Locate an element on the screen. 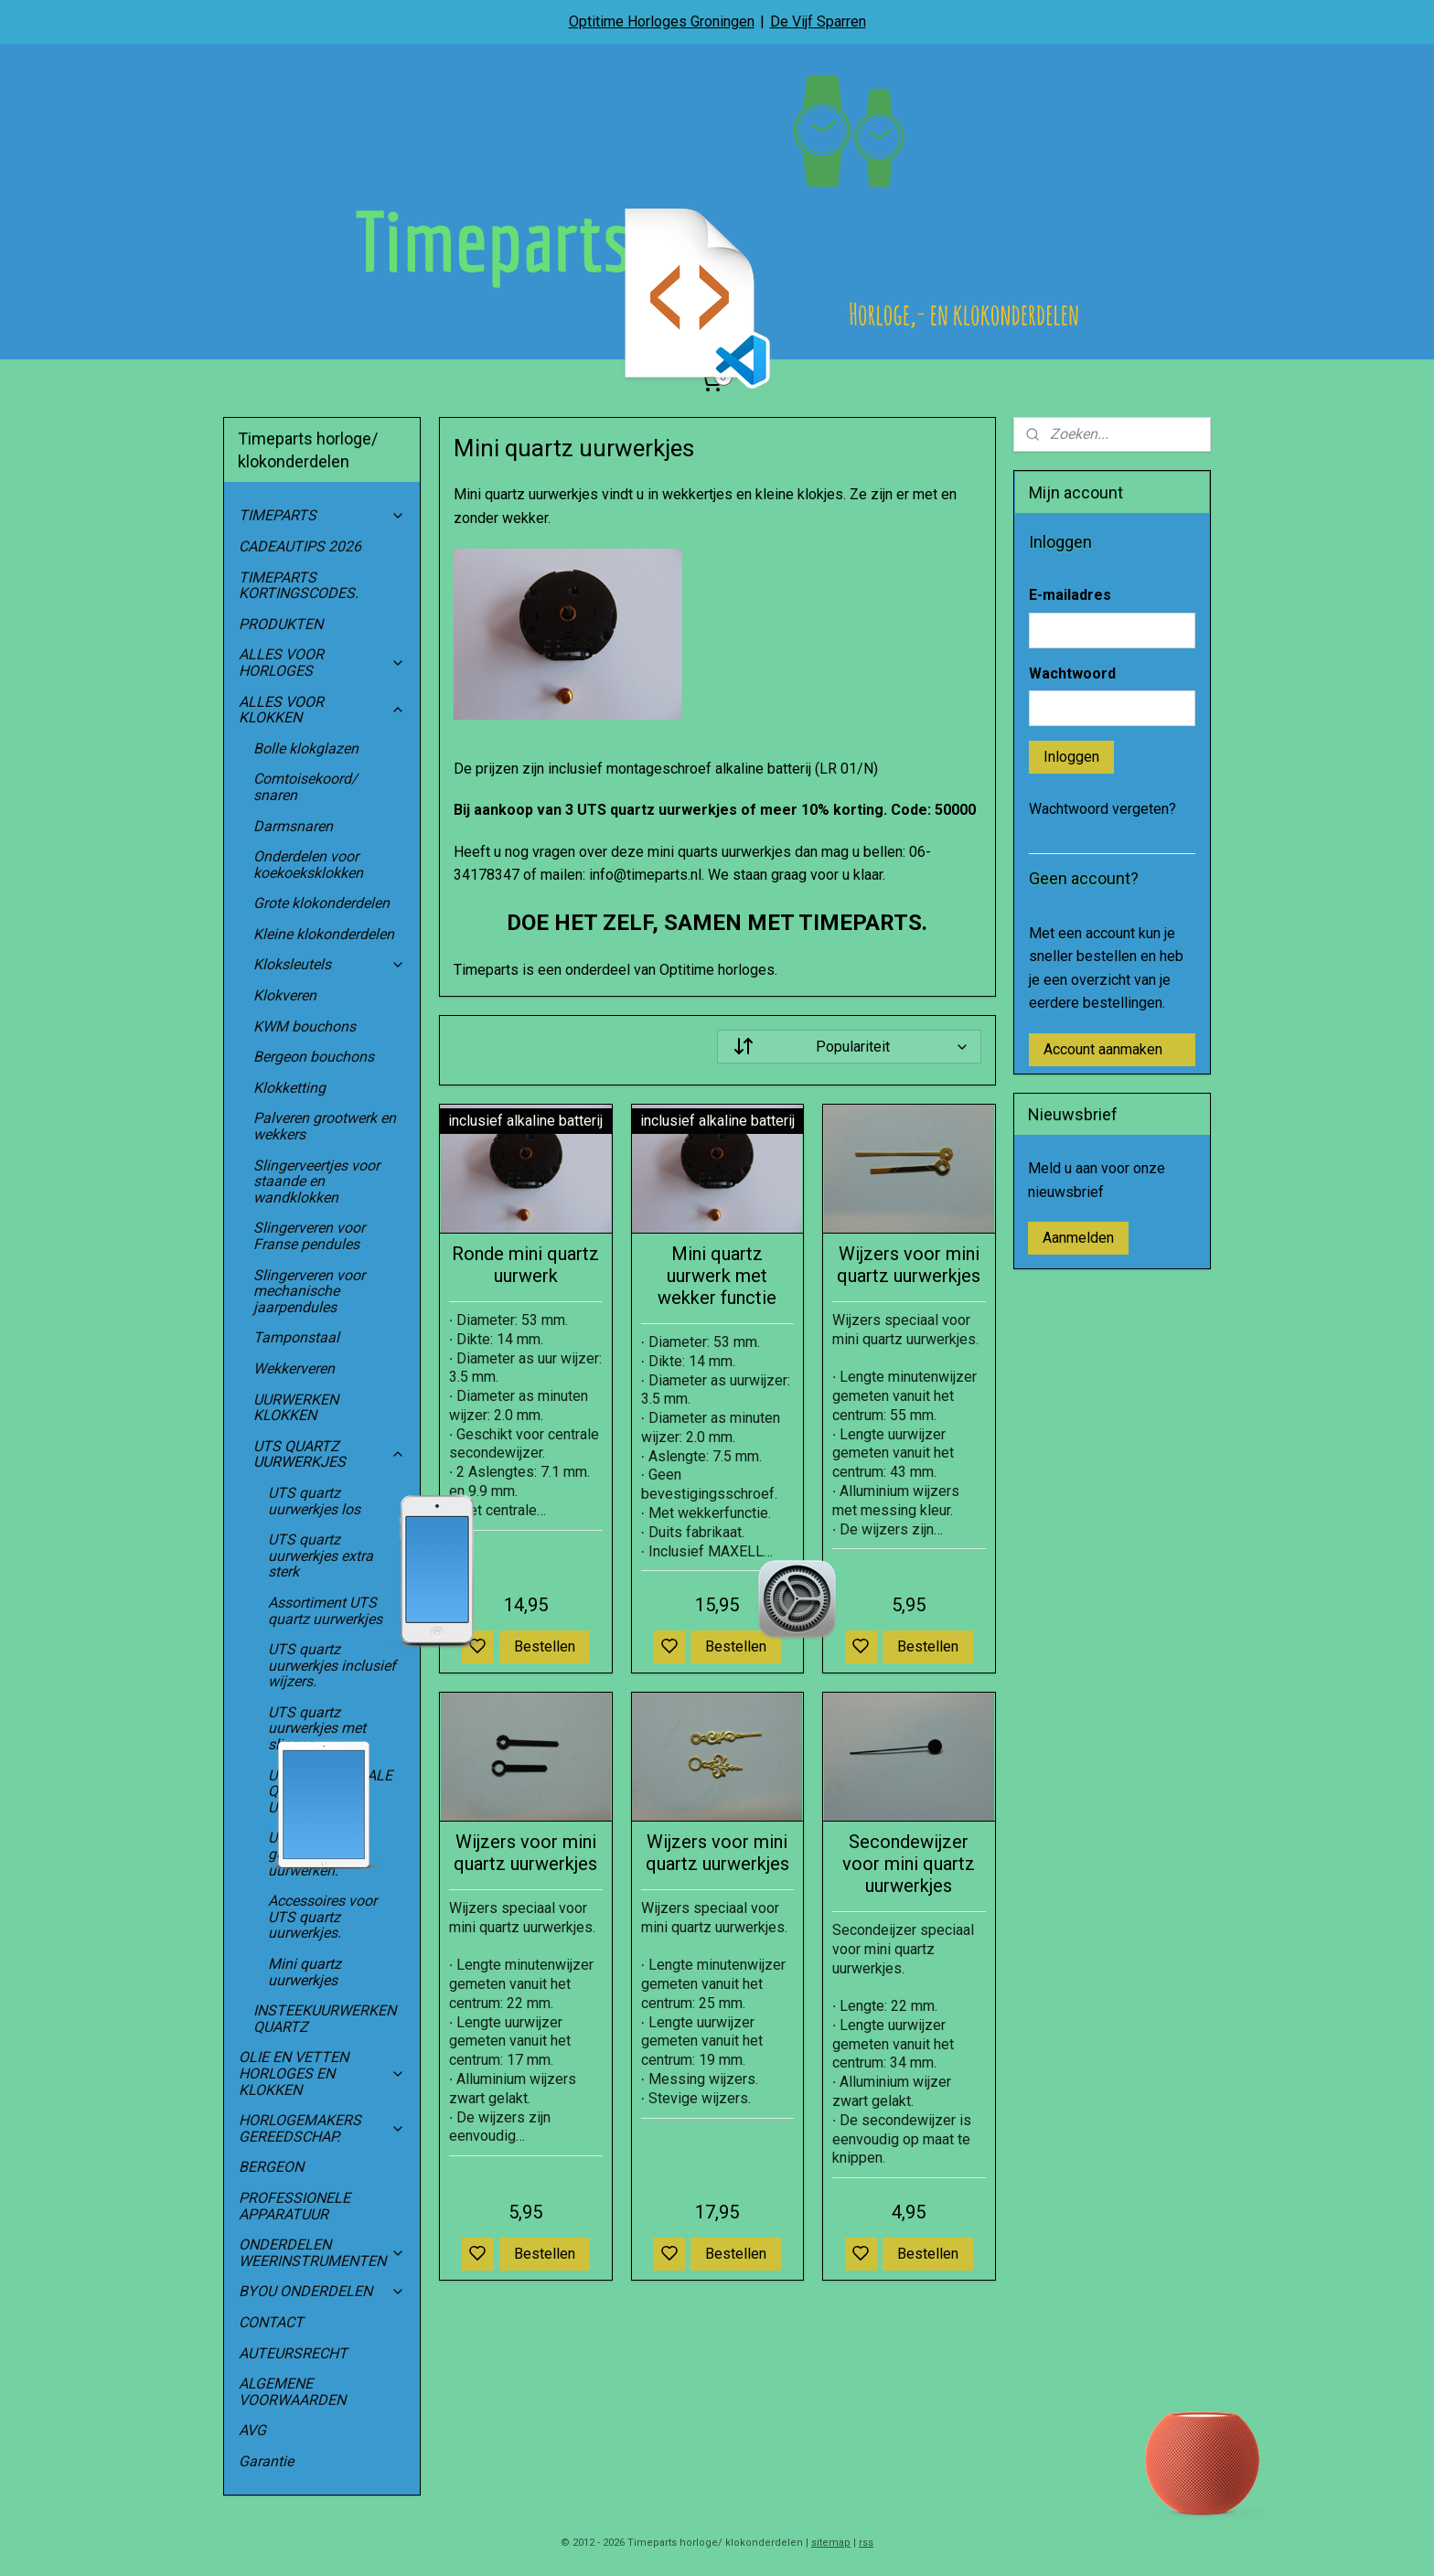 This screenshot has width=1434, height=2576. HomePod mini smart speaker in orange is located at coordinates (1202, 2474).